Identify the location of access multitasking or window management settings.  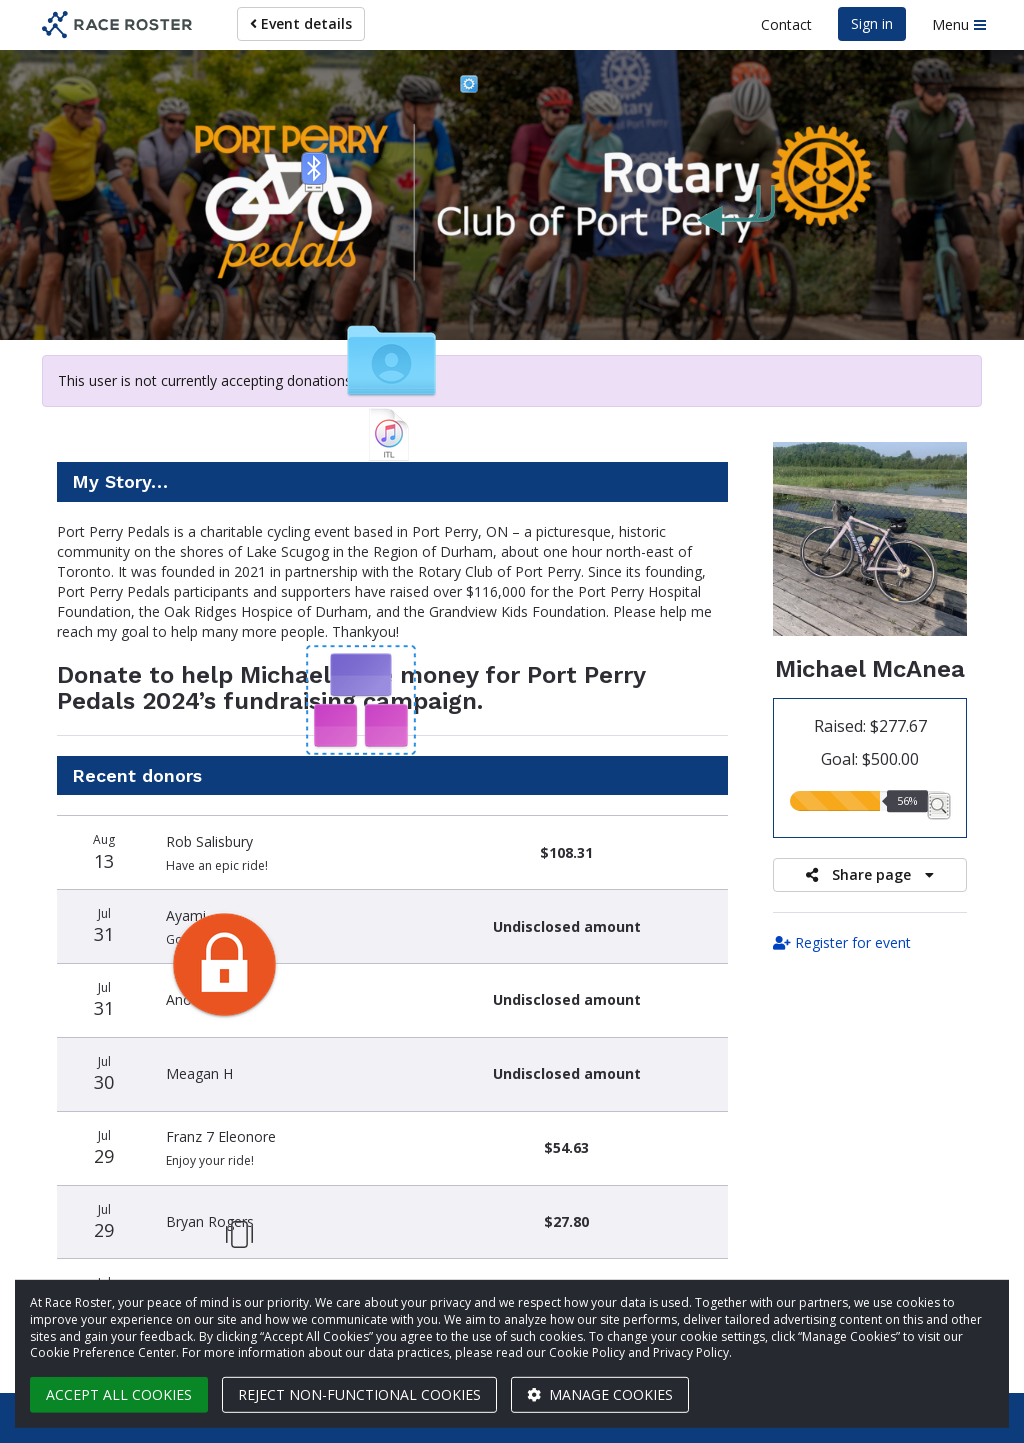
(239, 1234).